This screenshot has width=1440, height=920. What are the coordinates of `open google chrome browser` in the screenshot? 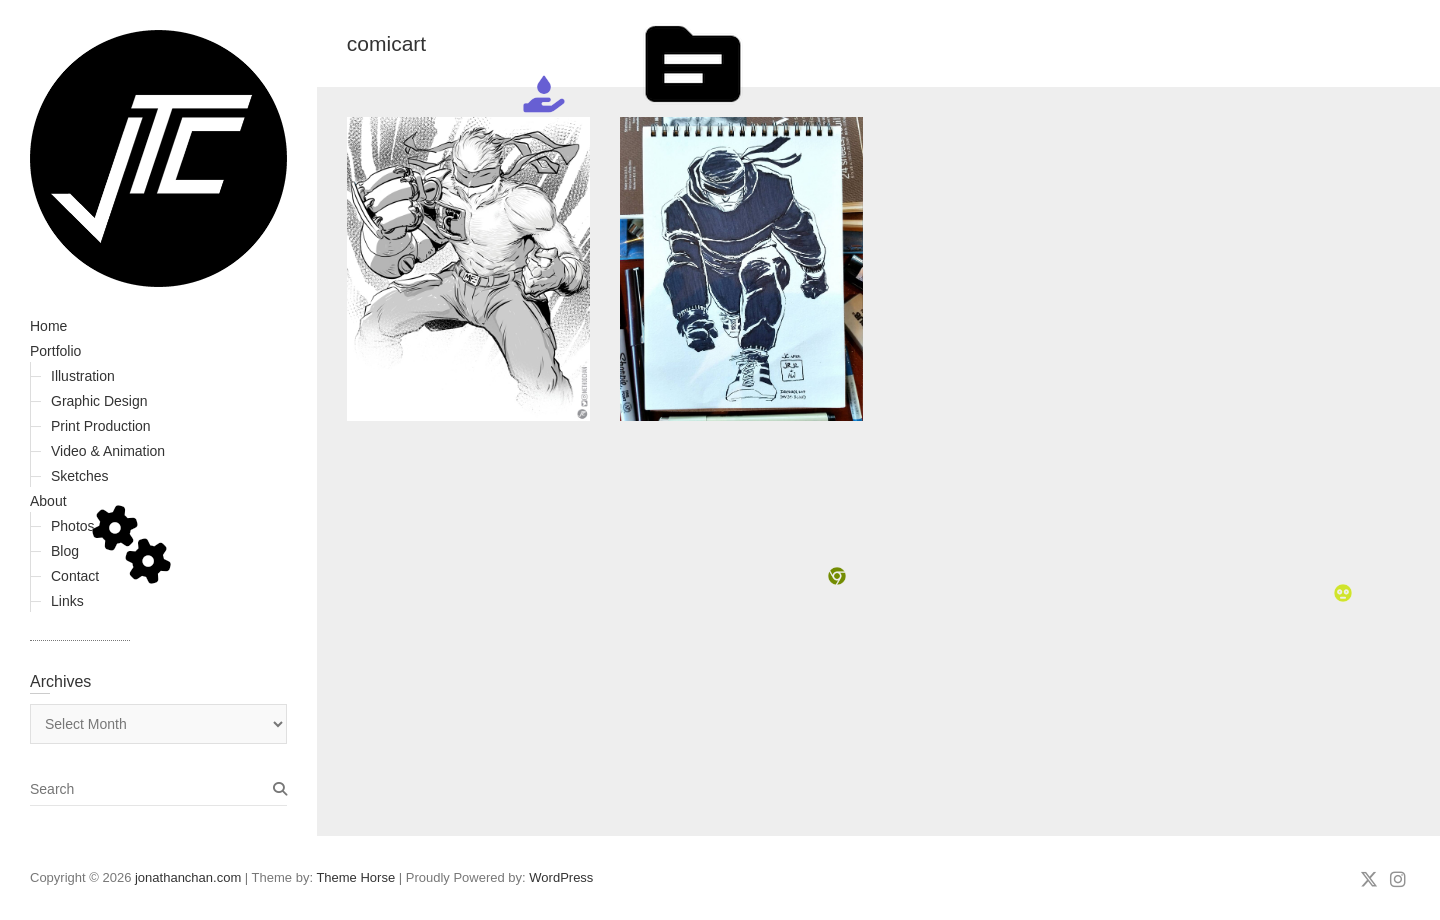 It's located at (837, 576).